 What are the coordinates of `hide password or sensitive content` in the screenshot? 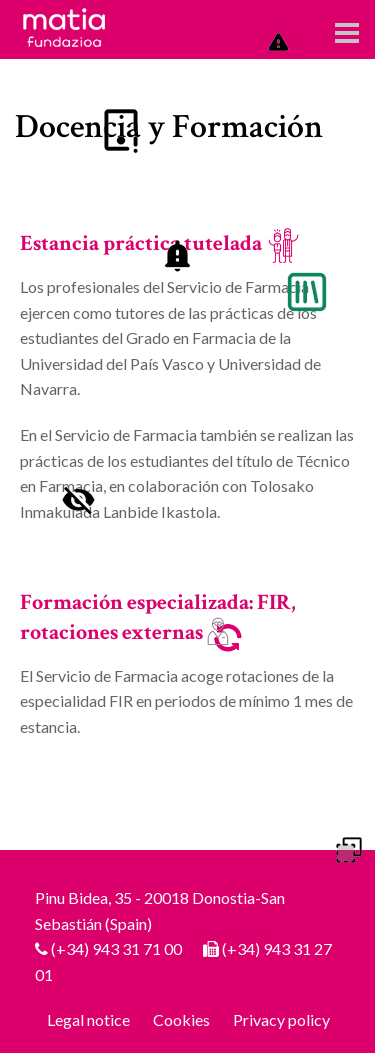 It's located at (78, 500).